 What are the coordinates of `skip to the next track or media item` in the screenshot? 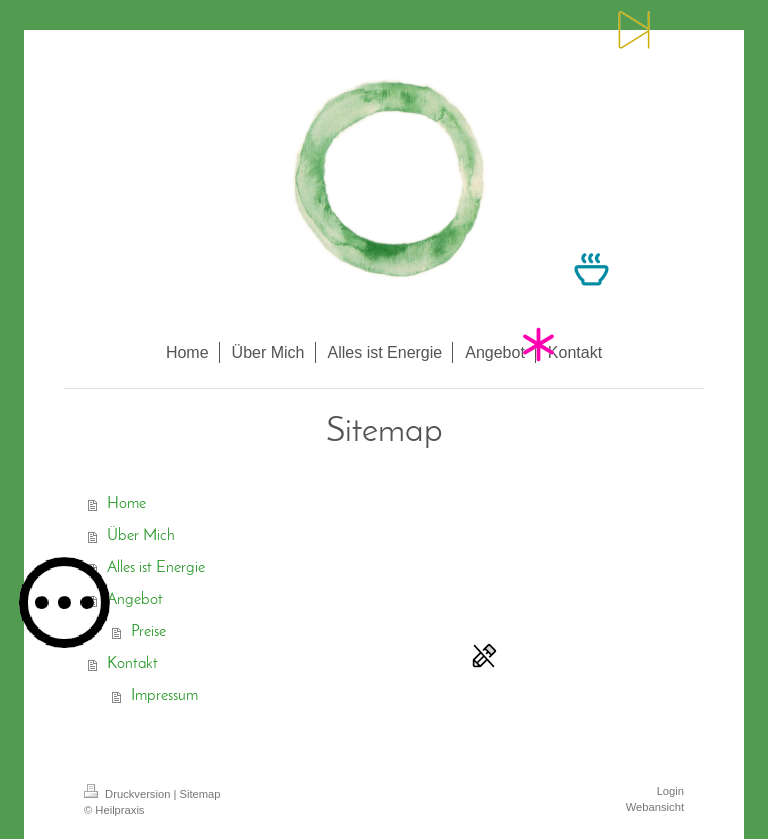 It's located at (634, 30).